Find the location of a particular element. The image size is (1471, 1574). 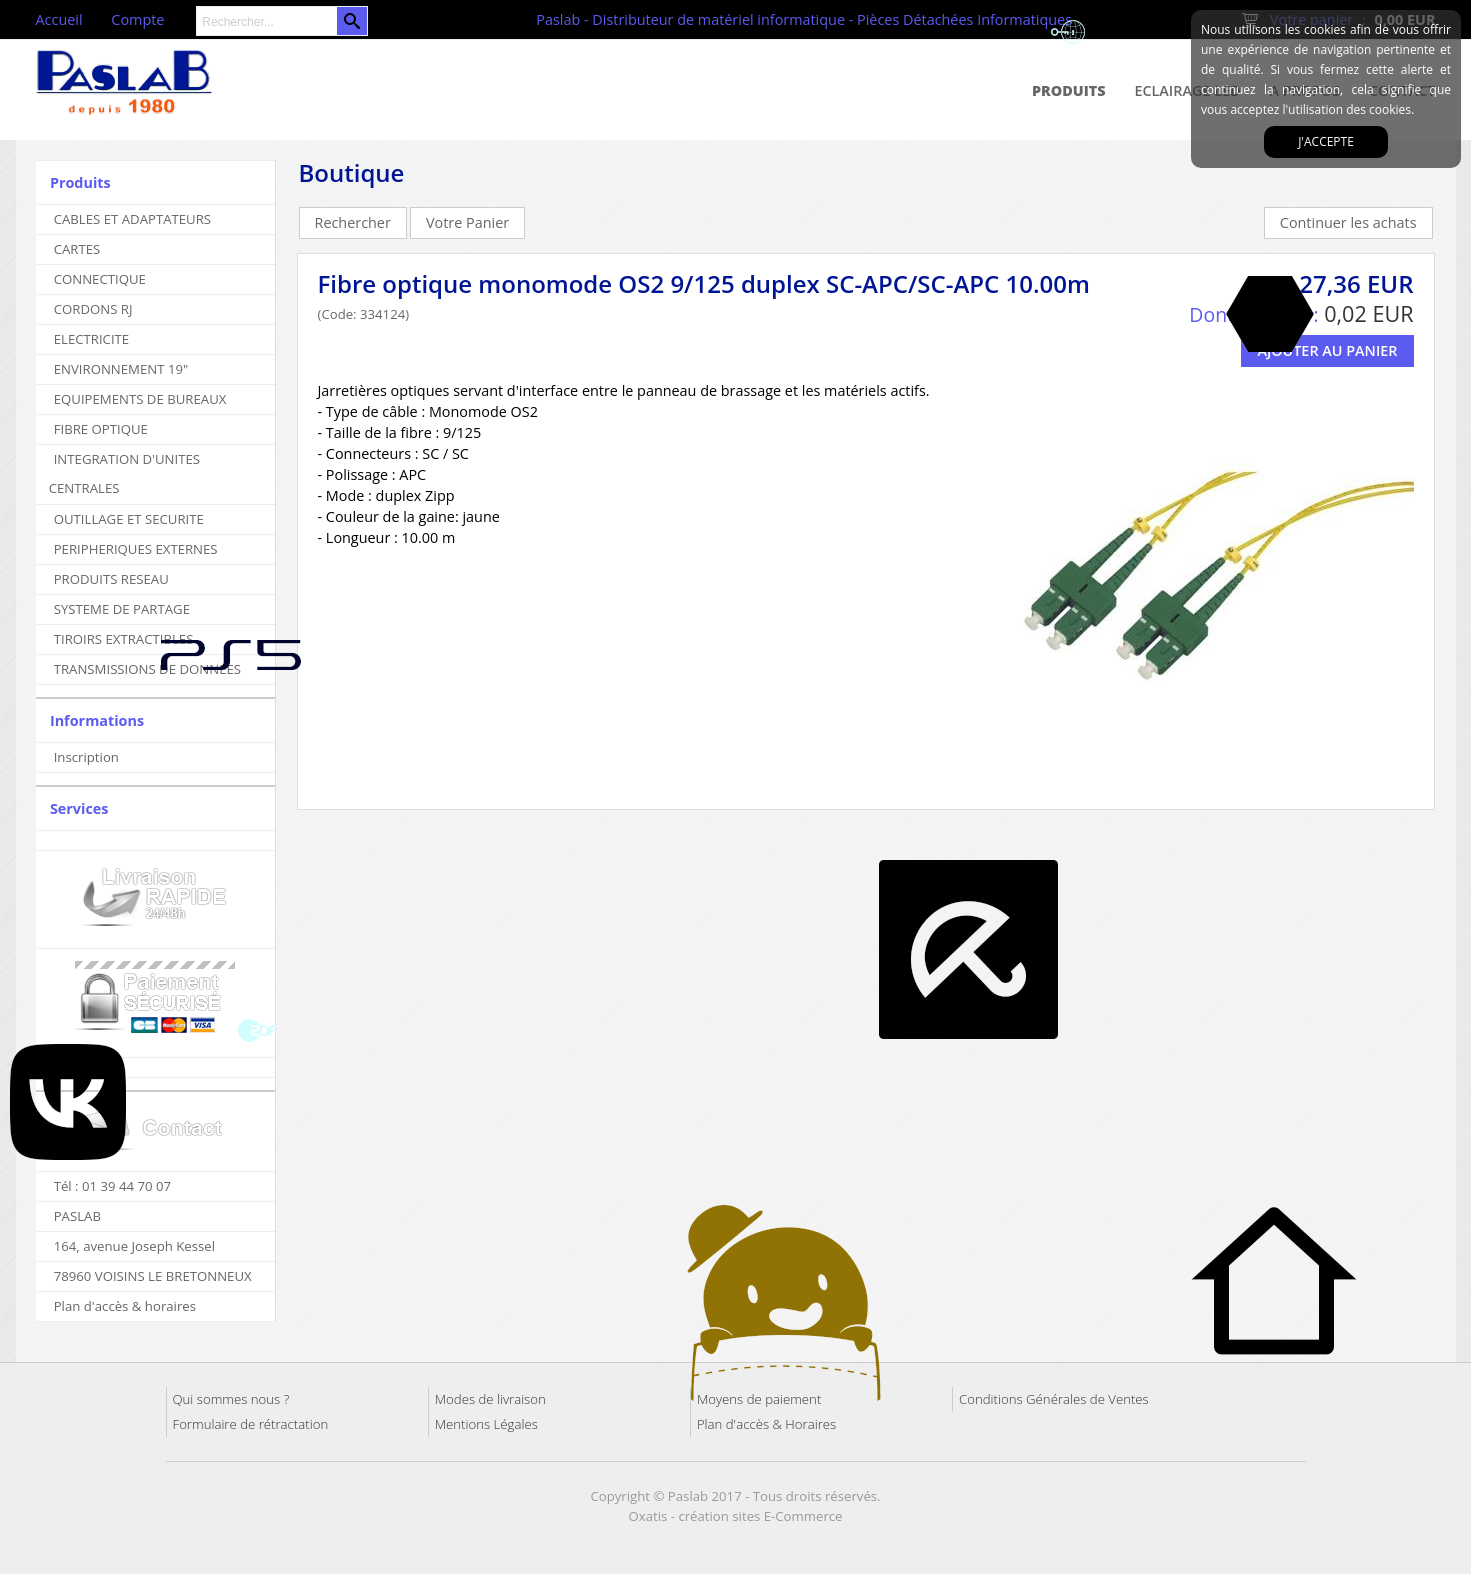

PlayStation 5 brand logo is located at coordinates (231, 655).